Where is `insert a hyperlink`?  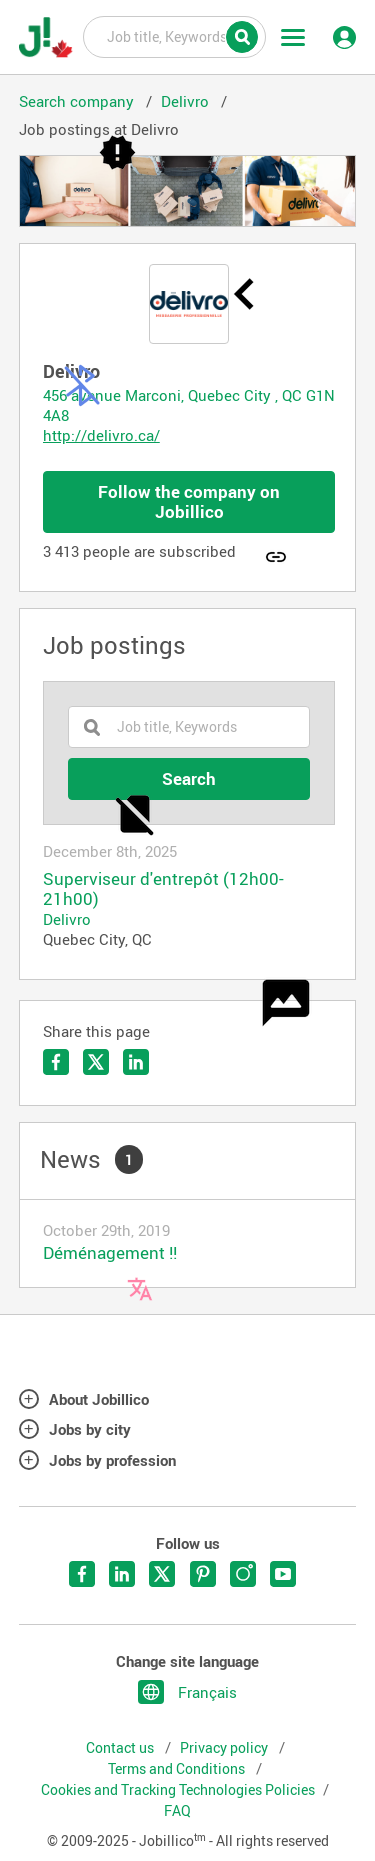
insert a hyperlink is located at coordinates (276, 557).